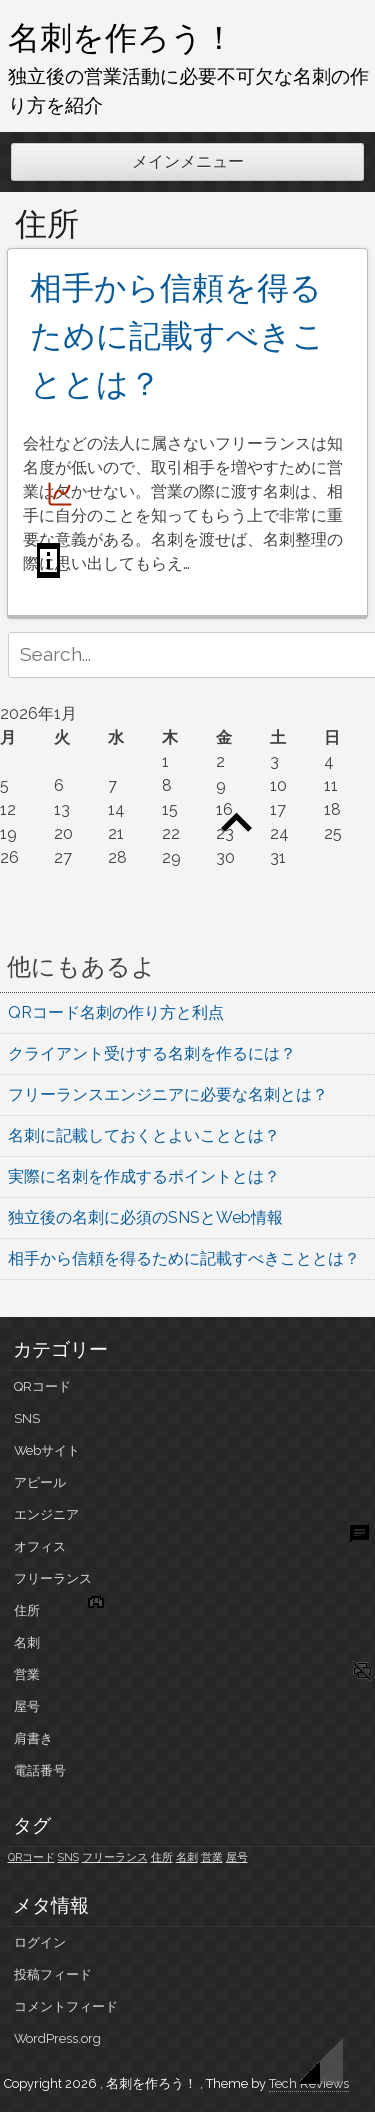 Image resolution: width=375 pixels, height=2112 pixels. Describe the element at coordinates (362, 1670) in the screenshot. I see `printing is disabled or unavailable` at that location.